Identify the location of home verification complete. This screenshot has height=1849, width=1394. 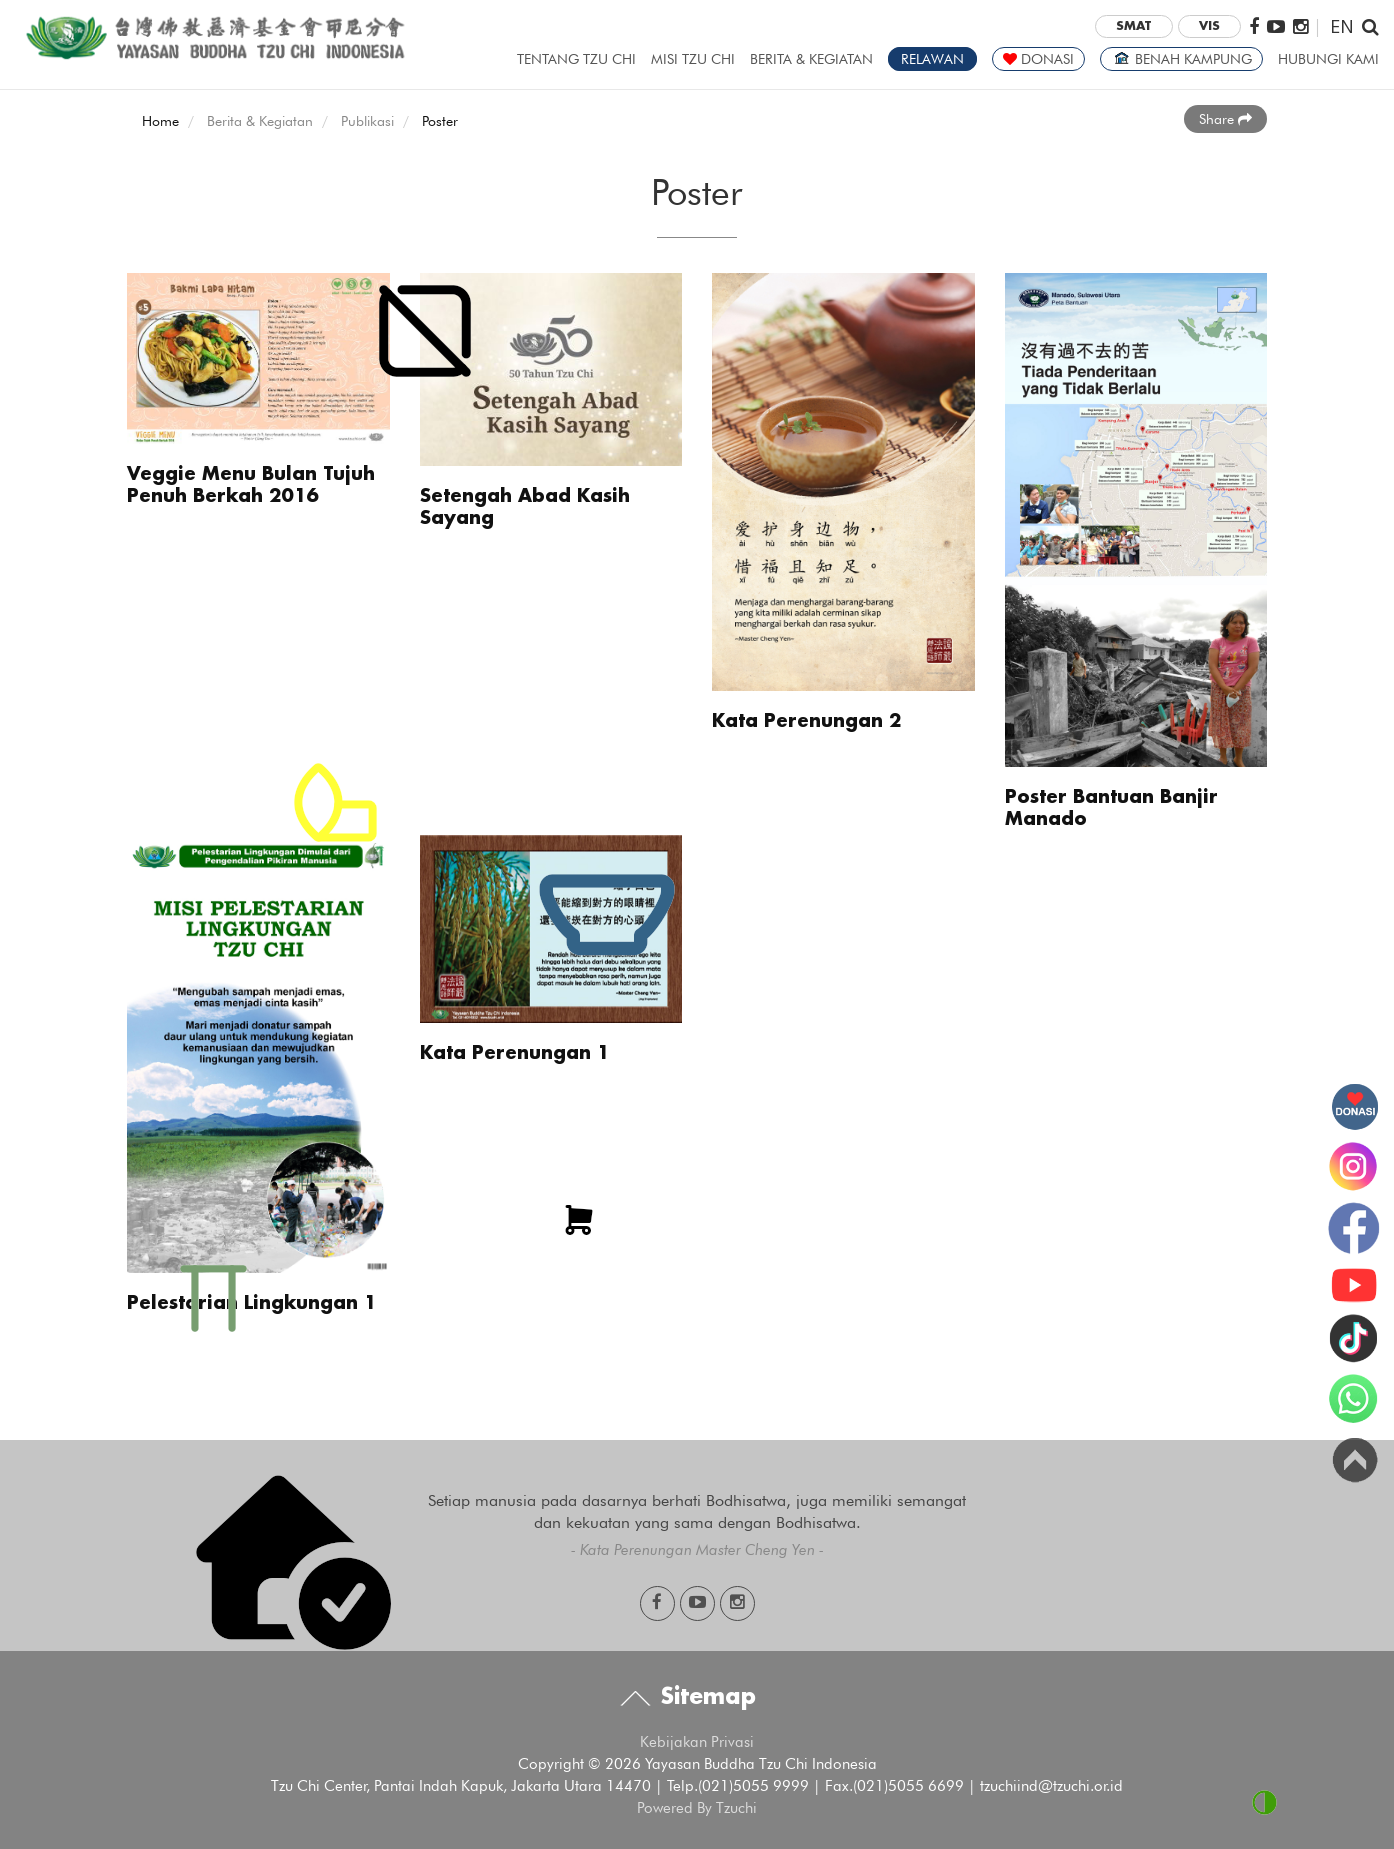
(288, 1557).